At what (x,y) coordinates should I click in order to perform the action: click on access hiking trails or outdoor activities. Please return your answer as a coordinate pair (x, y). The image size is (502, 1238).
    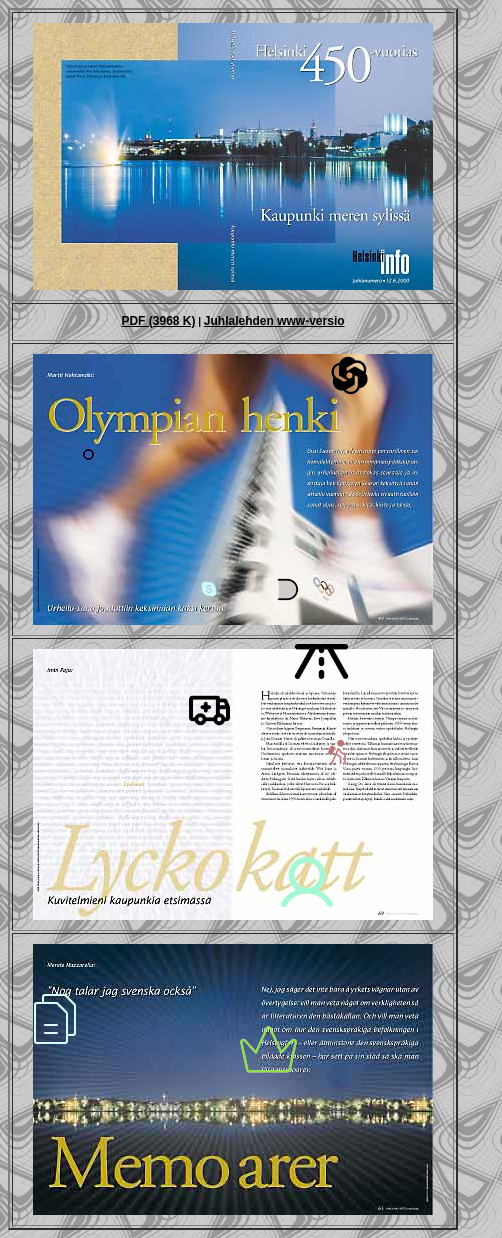
    Looking at the image, I should click on (338, 752).